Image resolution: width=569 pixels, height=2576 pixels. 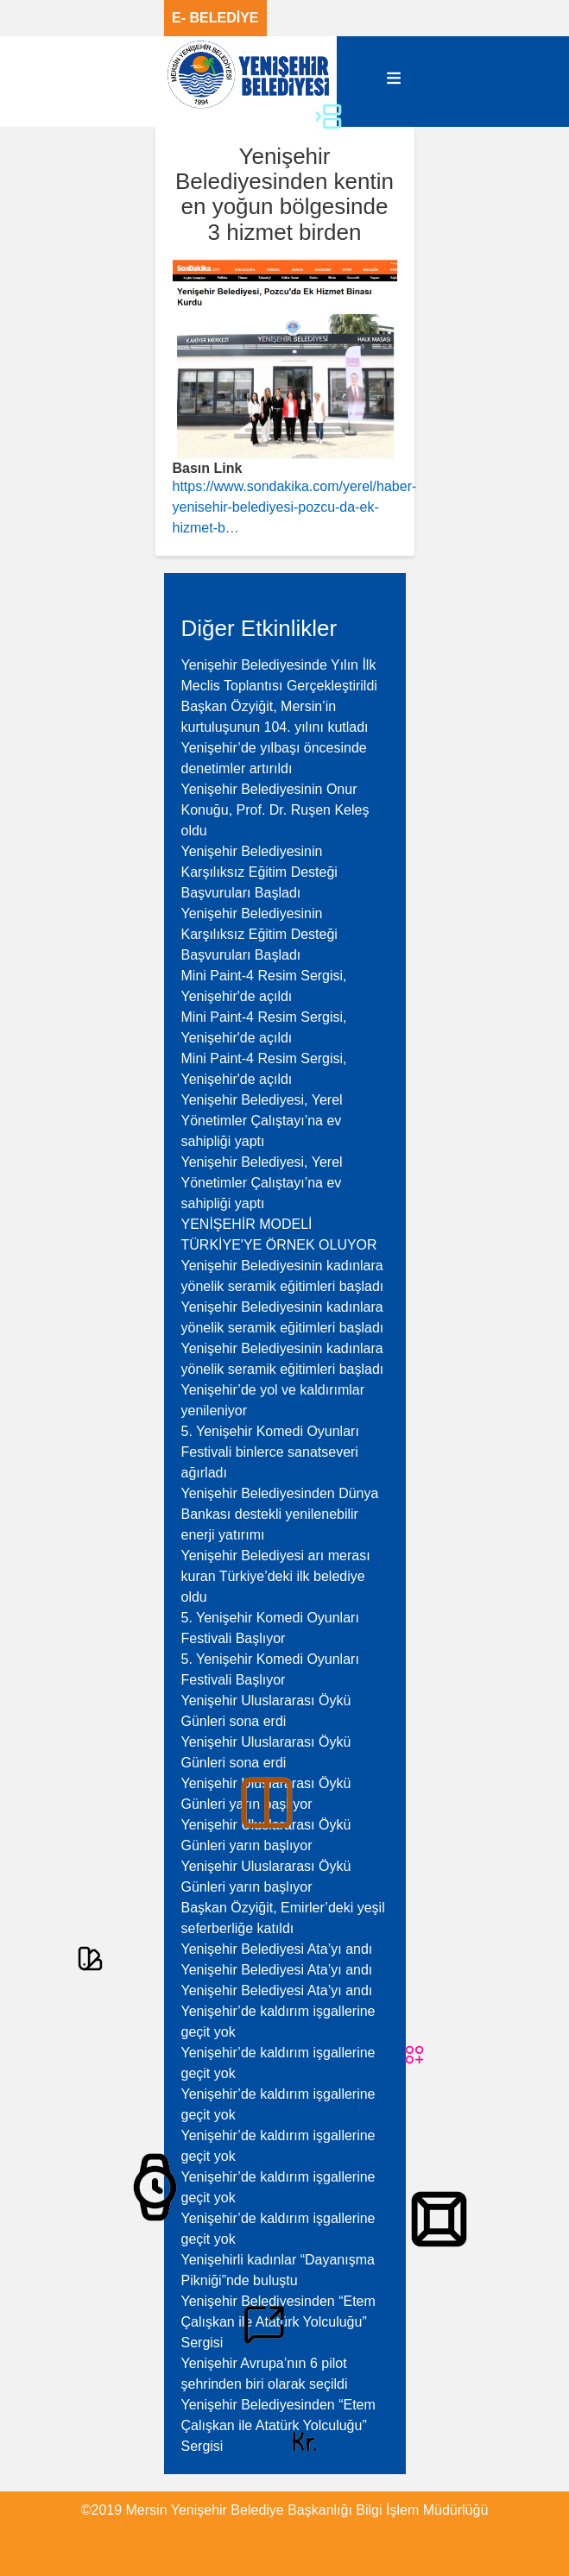 I want to click on browse color palette or theme options, so click(x=90, y=1958).